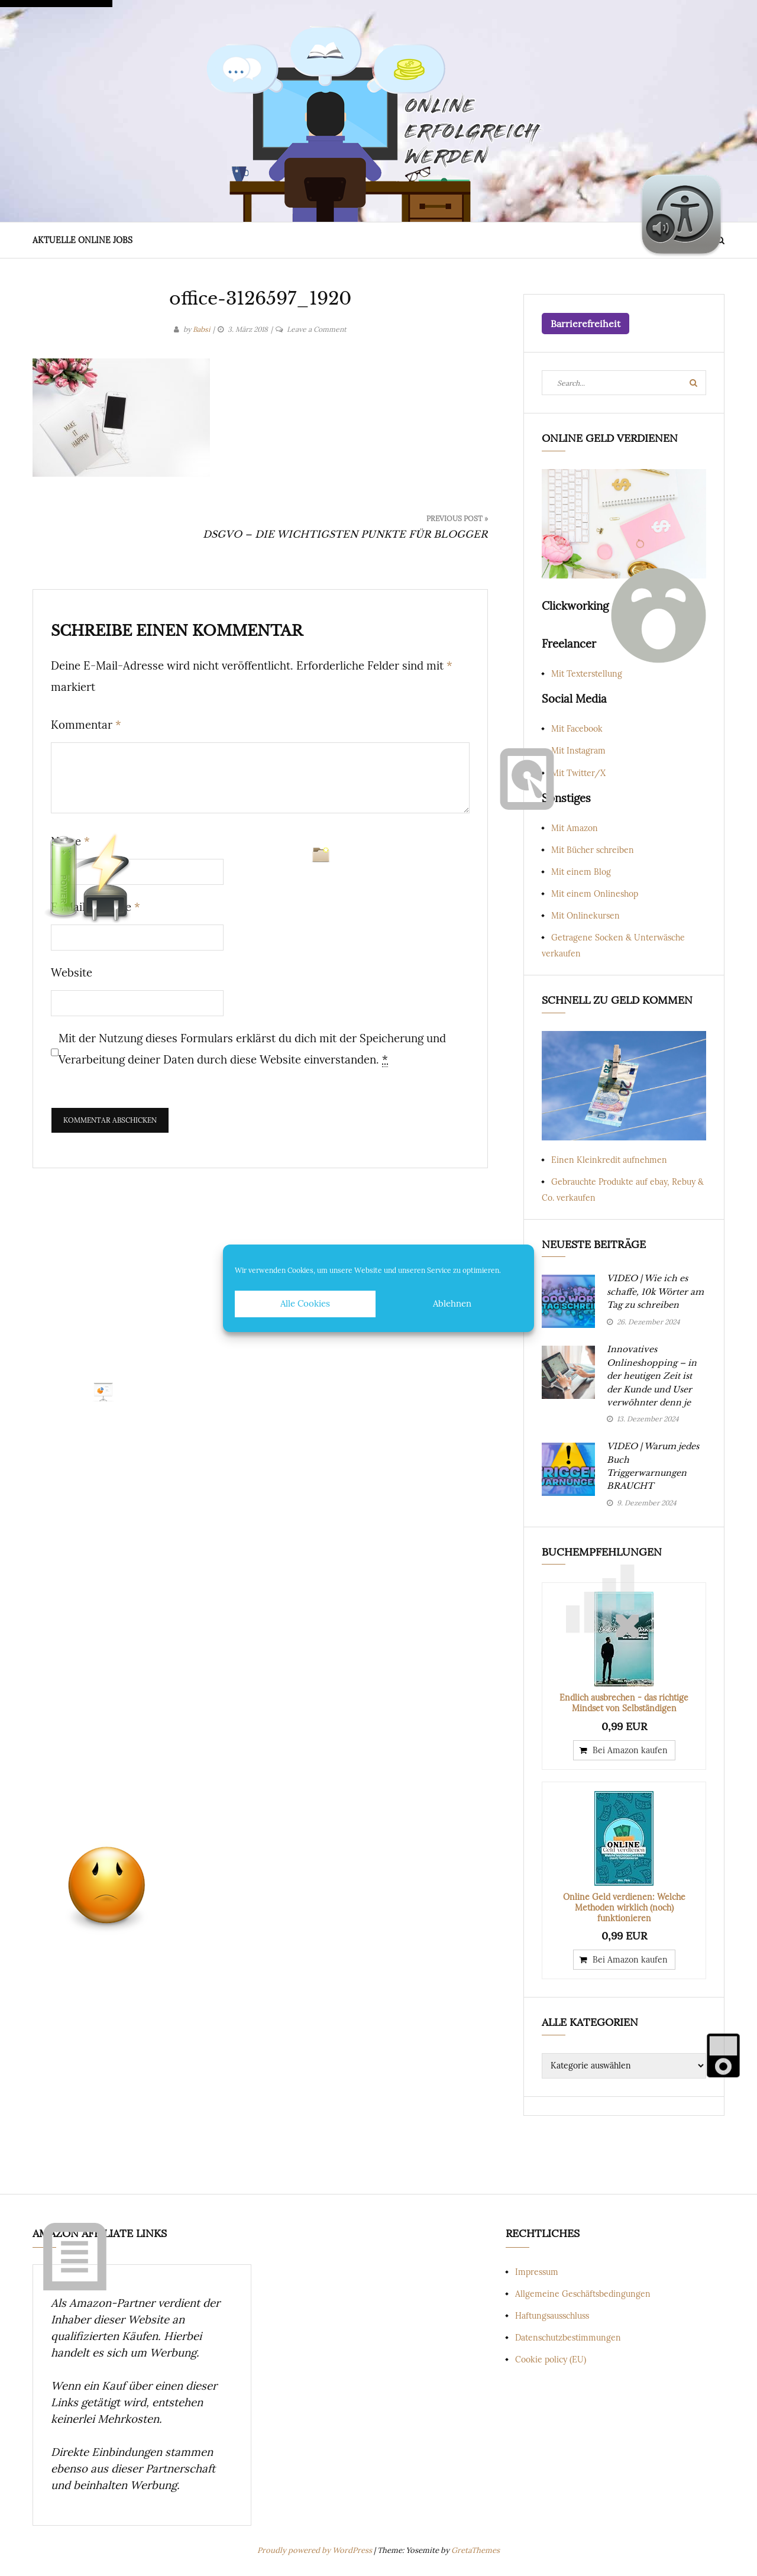 This screenshot has height=2576, width=757. I want to click on open voiceover accessibility settings, so click(681, 214).